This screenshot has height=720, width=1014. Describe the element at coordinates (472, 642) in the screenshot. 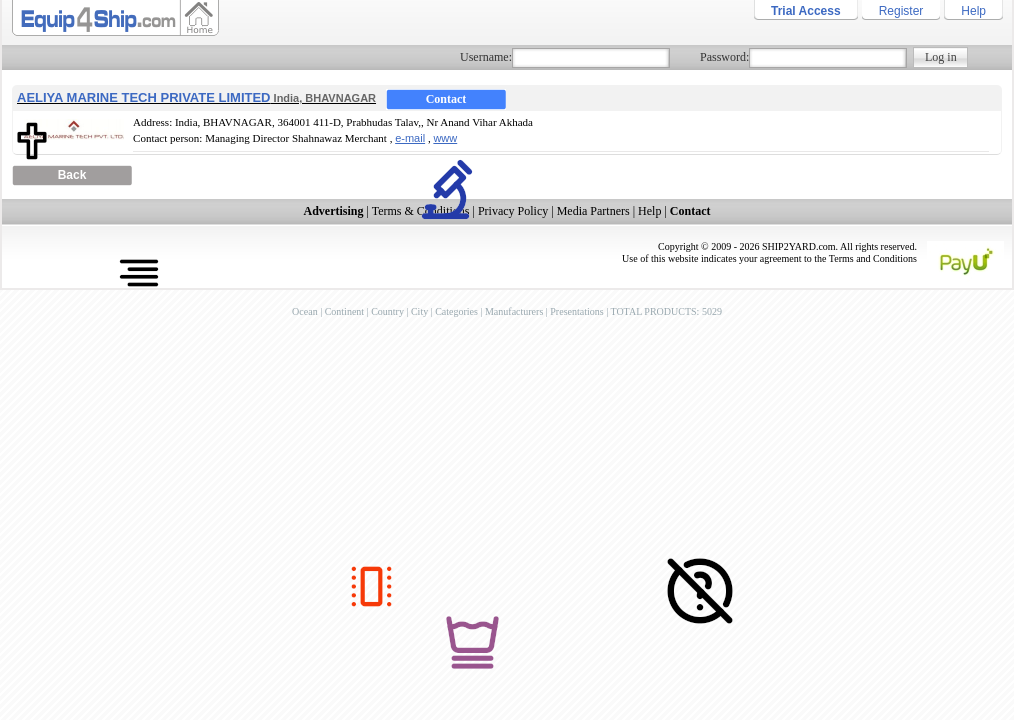

I see `gentle wash cycle setting` at that location.